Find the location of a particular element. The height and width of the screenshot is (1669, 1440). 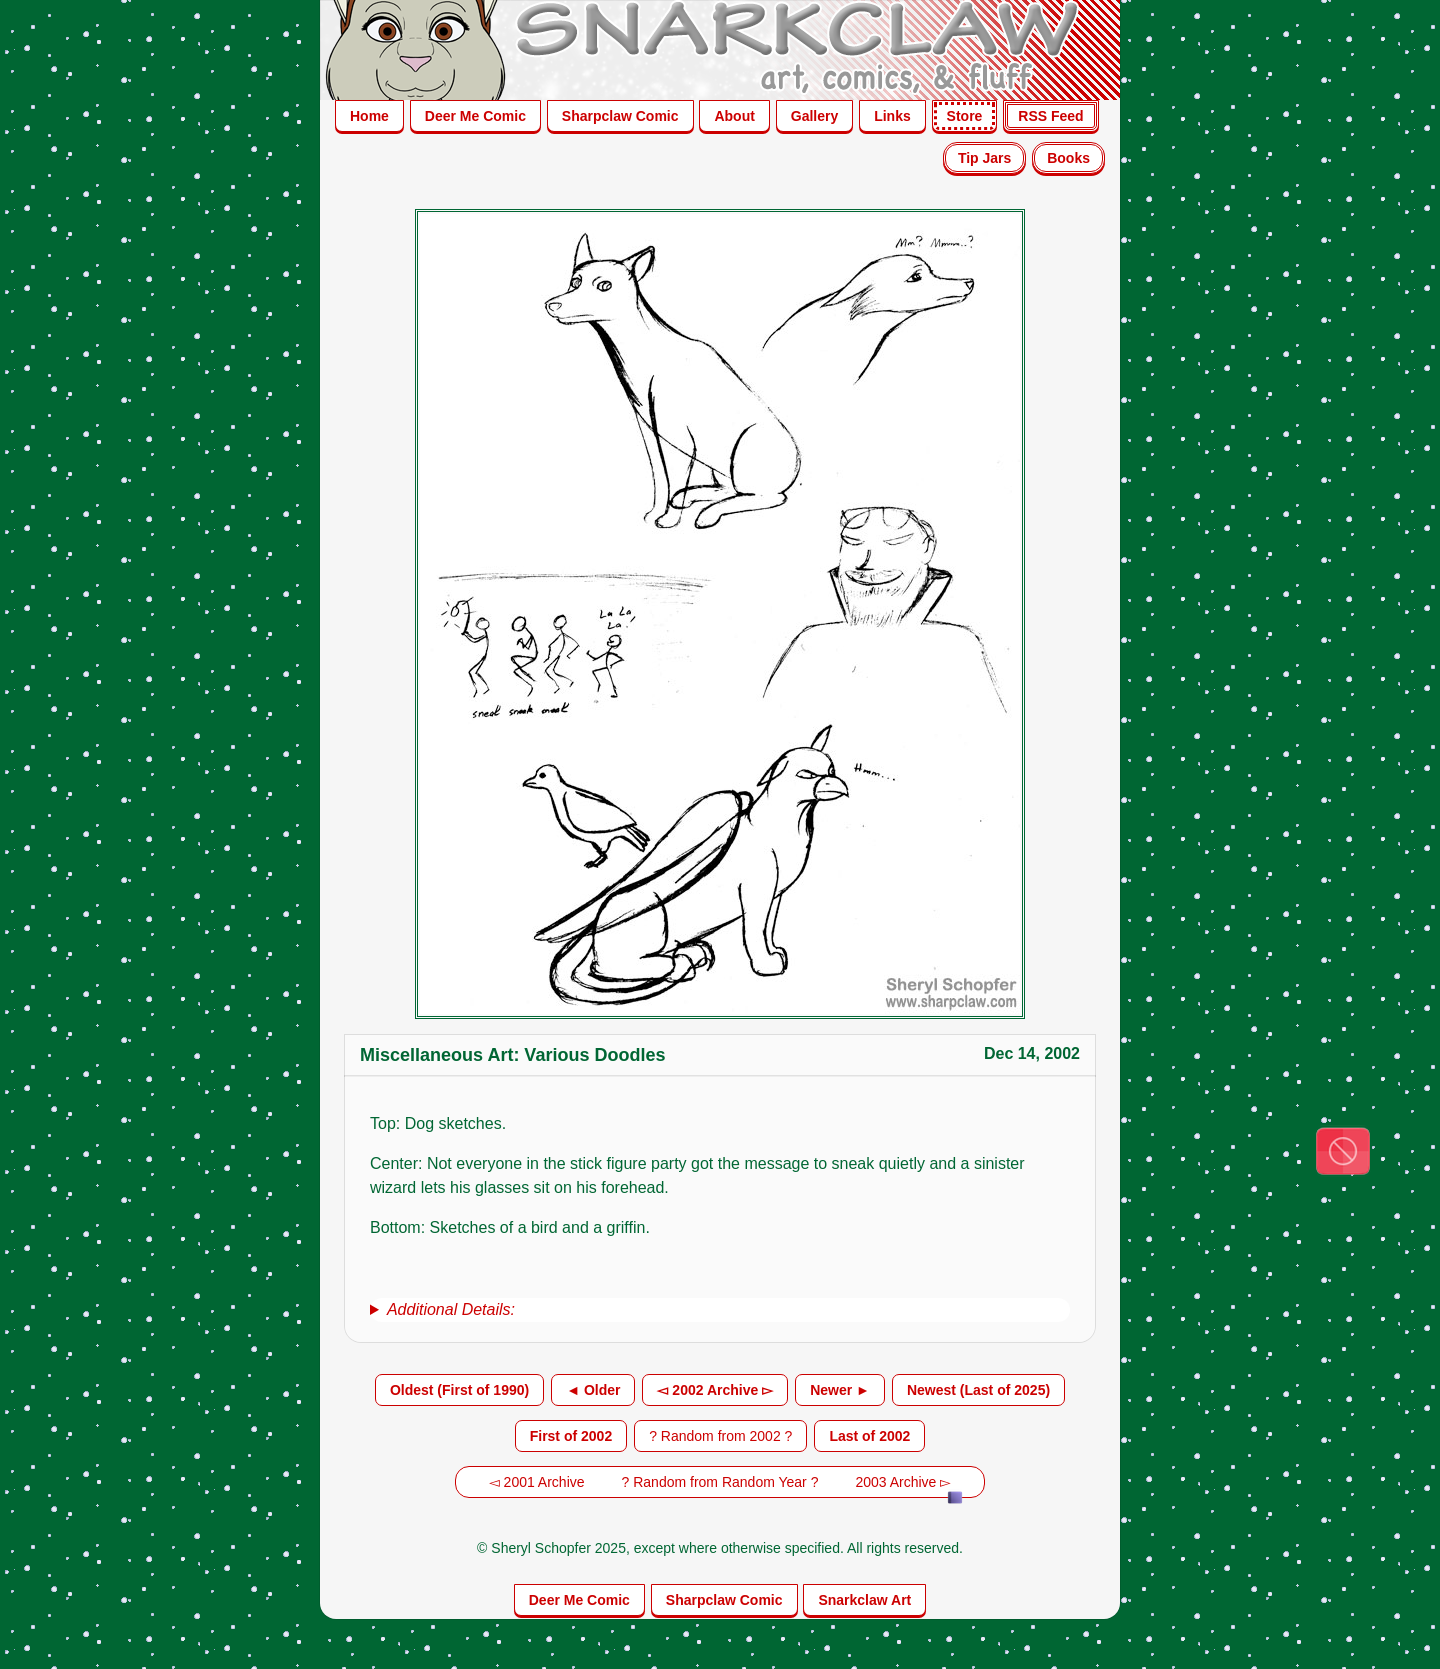

access desktop folder is located at coordinates (955, 1497).